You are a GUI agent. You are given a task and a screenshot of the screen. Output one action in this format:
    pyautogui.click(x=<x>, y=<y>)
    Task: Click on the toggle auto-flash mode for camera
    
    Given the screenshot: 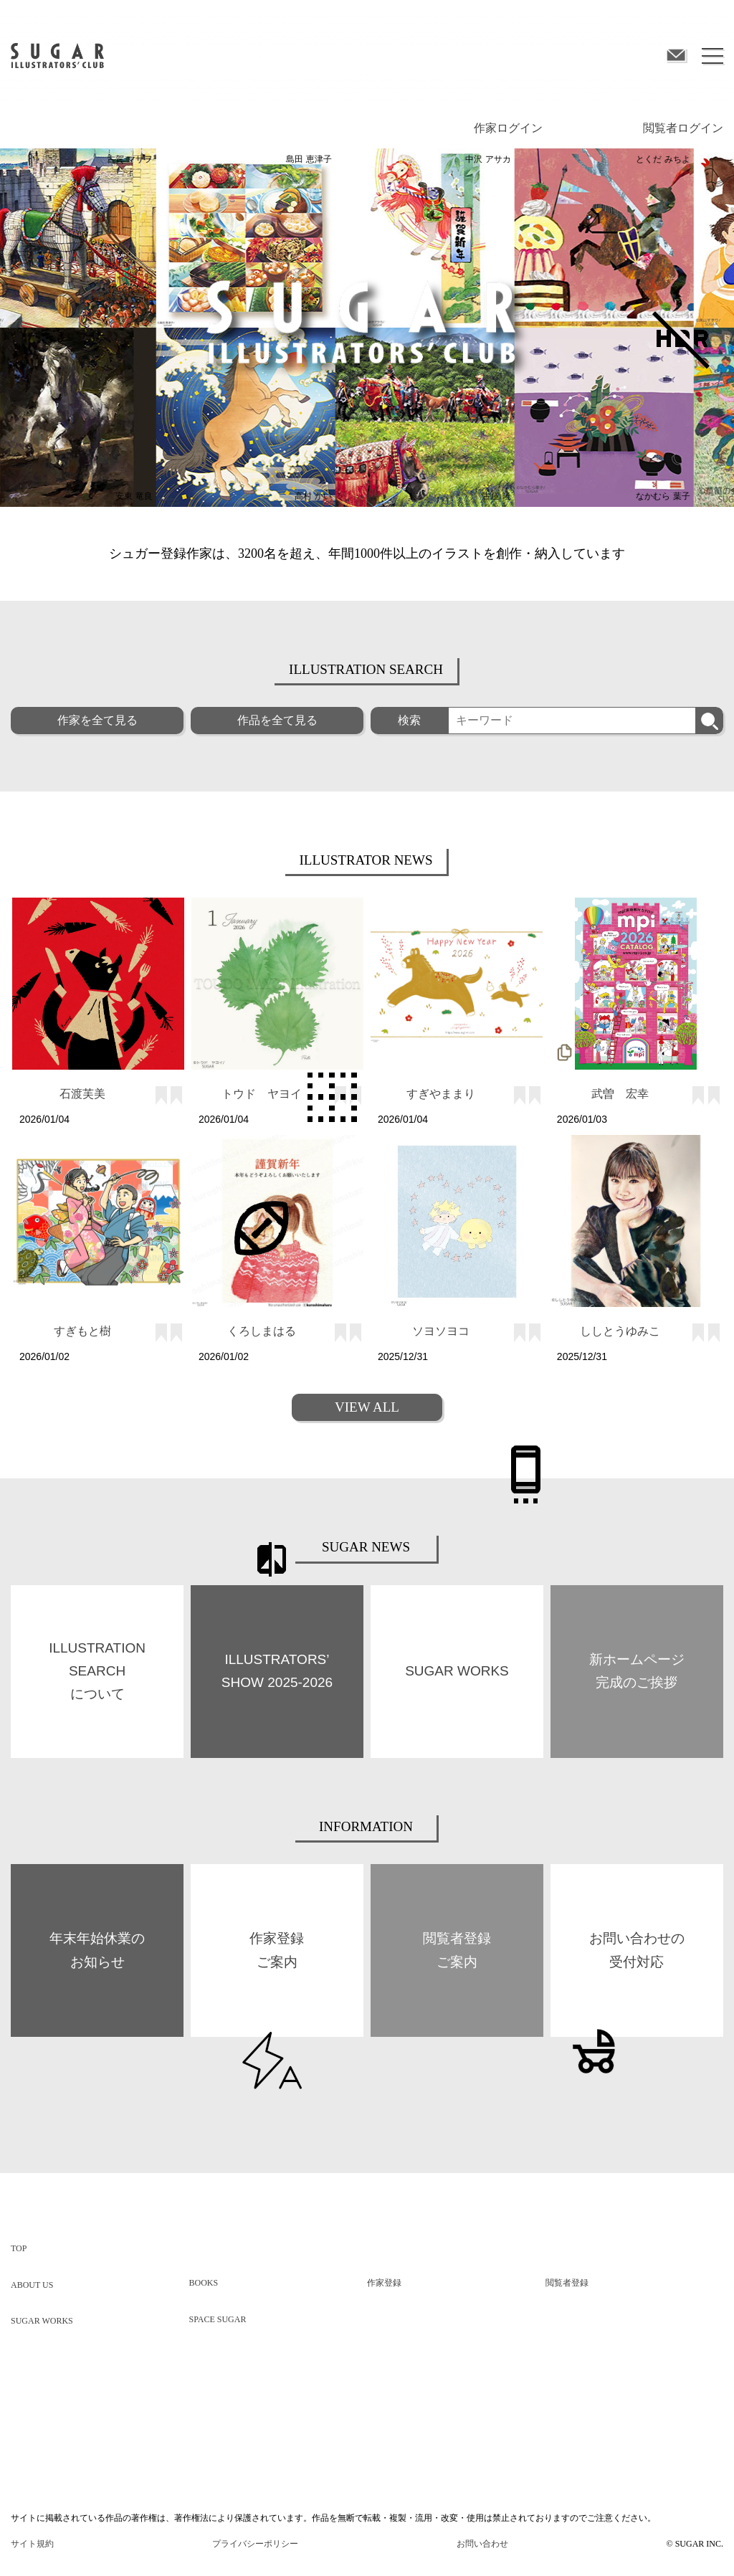 What is the action you would take?
    pyautogui.click(x=271, y=2063)
    